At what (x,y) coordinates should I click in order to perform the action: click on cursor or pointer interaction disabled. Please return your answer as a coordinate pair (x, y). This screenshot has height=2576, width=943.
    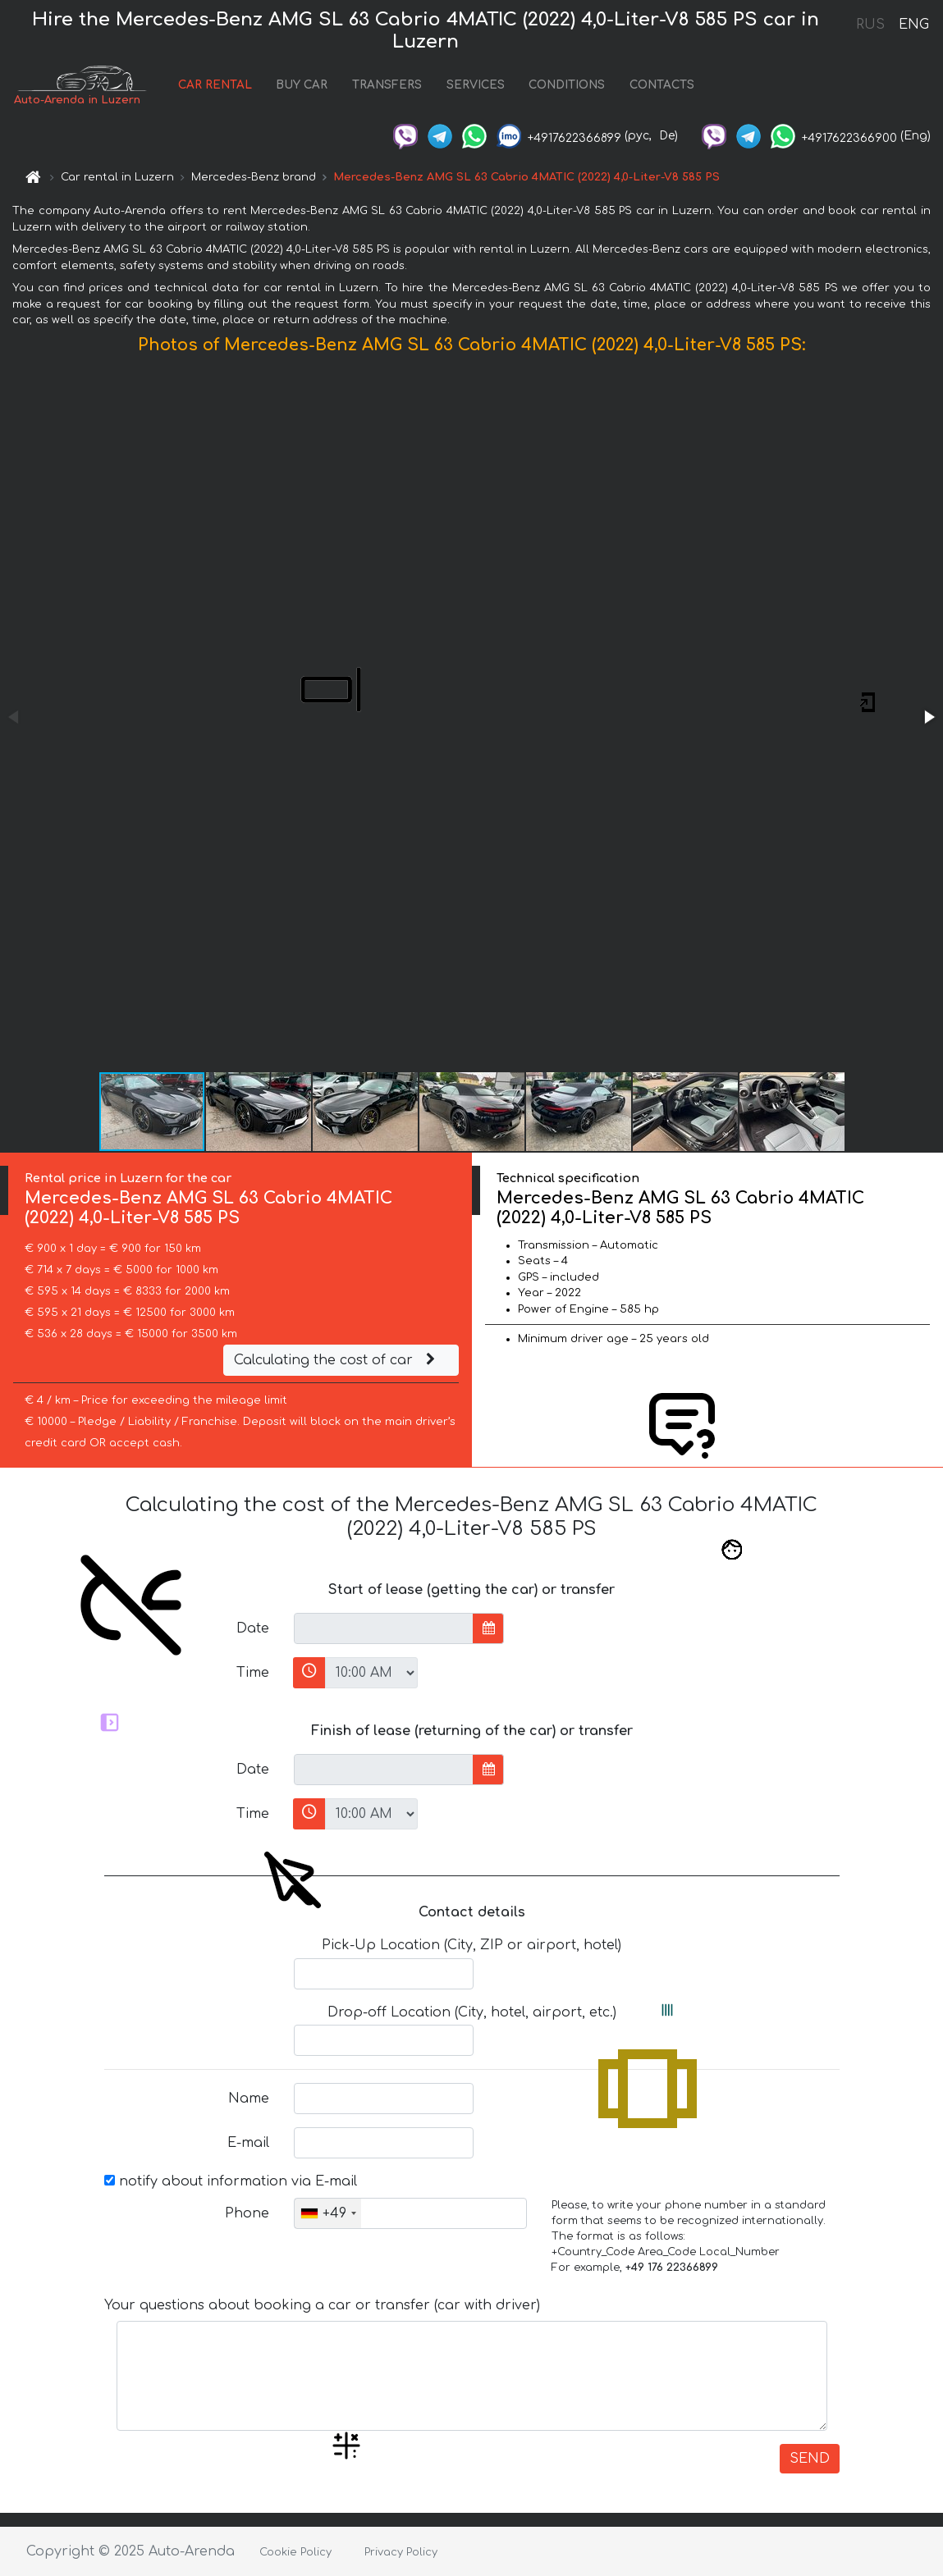
    Looking at the image, I should click on (292, 1879).